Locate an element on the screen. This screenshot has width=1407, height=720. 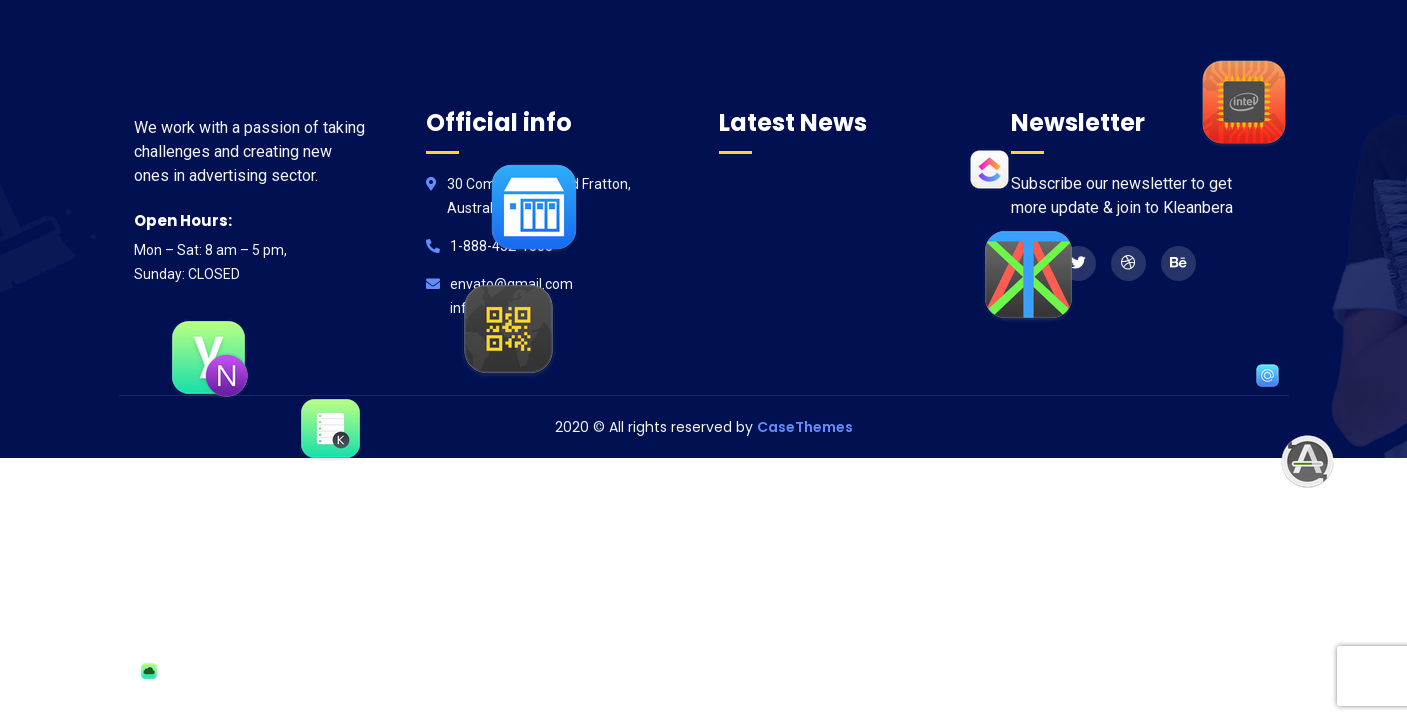
open ClickUp app is located at coordinates (989, 169).